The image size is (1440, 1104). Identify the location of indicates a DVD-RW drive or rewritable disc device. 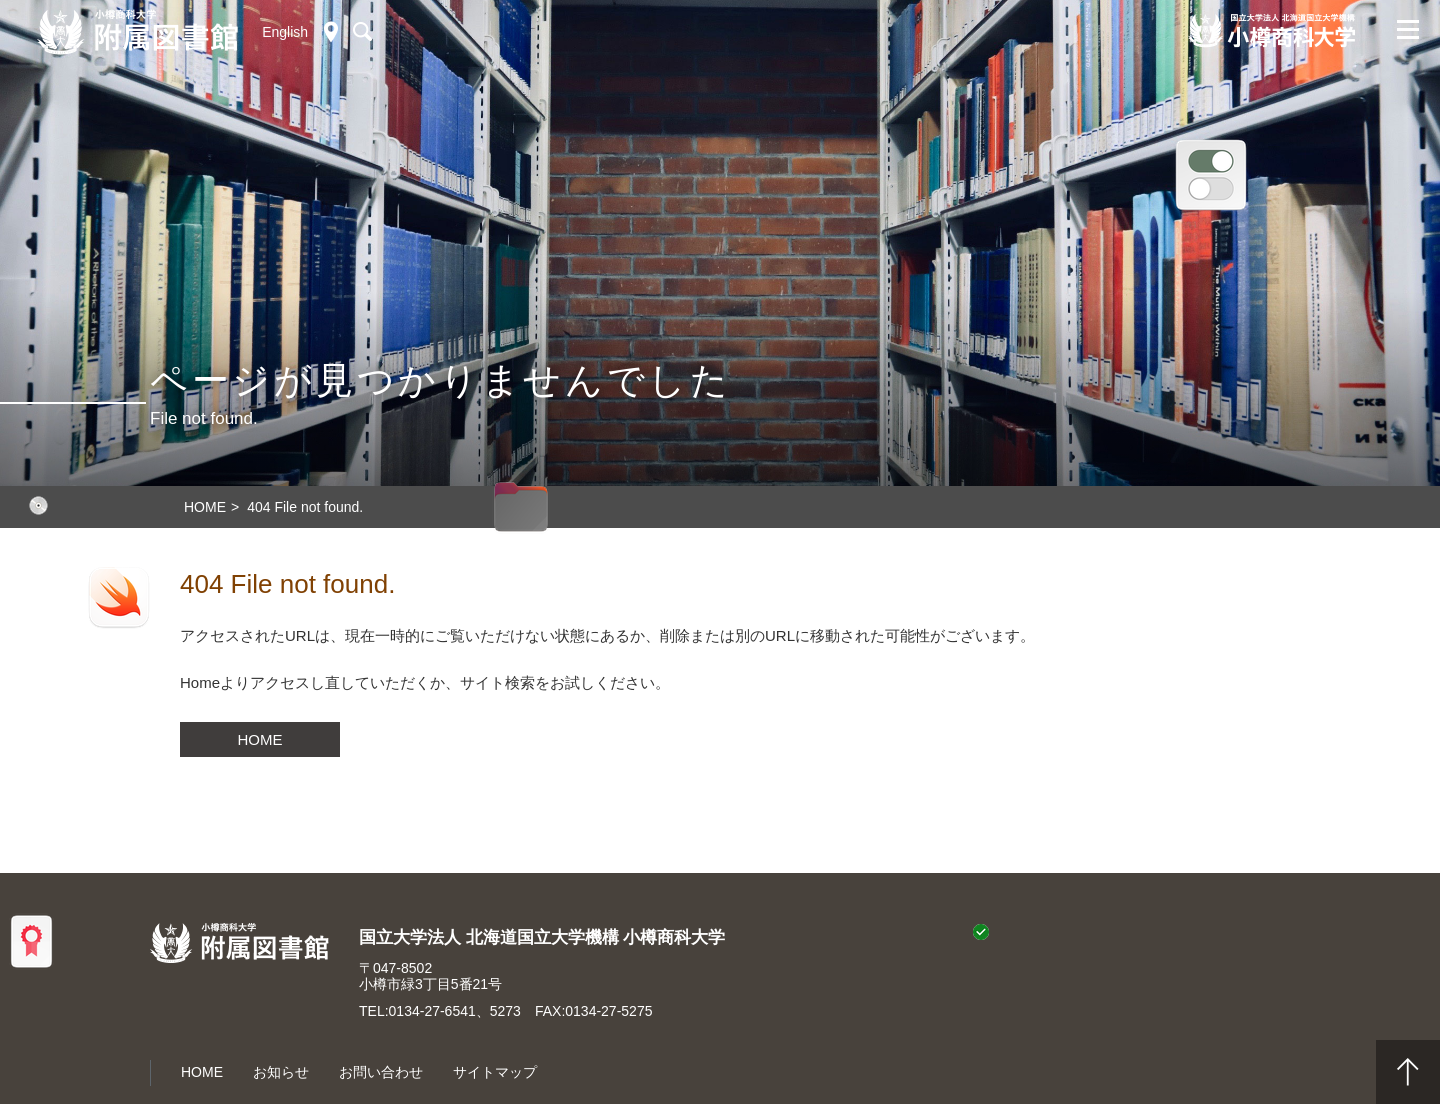
(38, 505).